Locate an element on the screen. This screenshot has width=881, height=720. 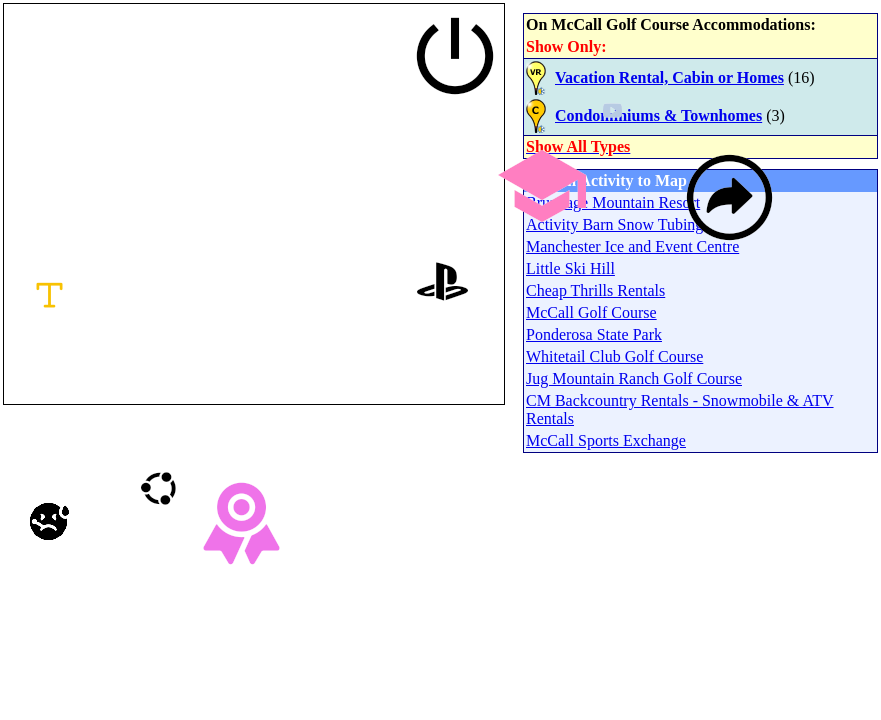
insert or edit text is located at coordinates (49, 294).